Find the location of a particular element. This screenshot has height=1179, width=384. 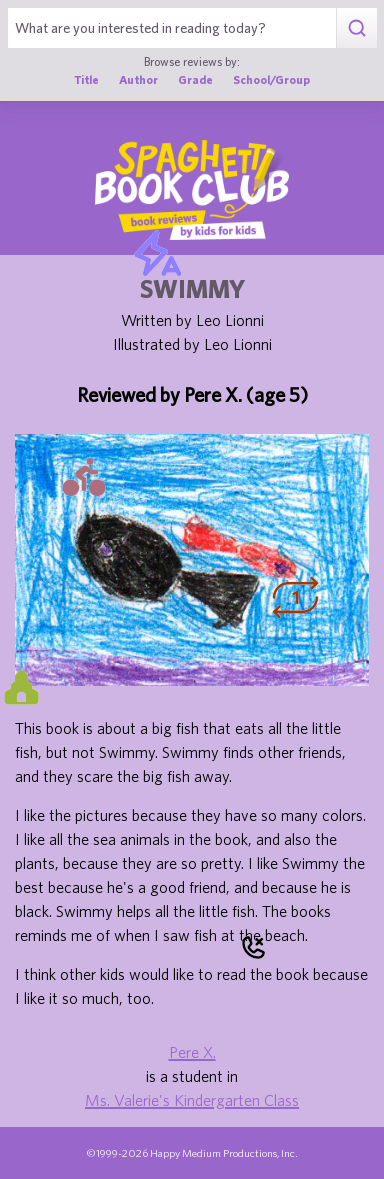

auto-enhance or quick optimize content is located at coordinates (157, 255).